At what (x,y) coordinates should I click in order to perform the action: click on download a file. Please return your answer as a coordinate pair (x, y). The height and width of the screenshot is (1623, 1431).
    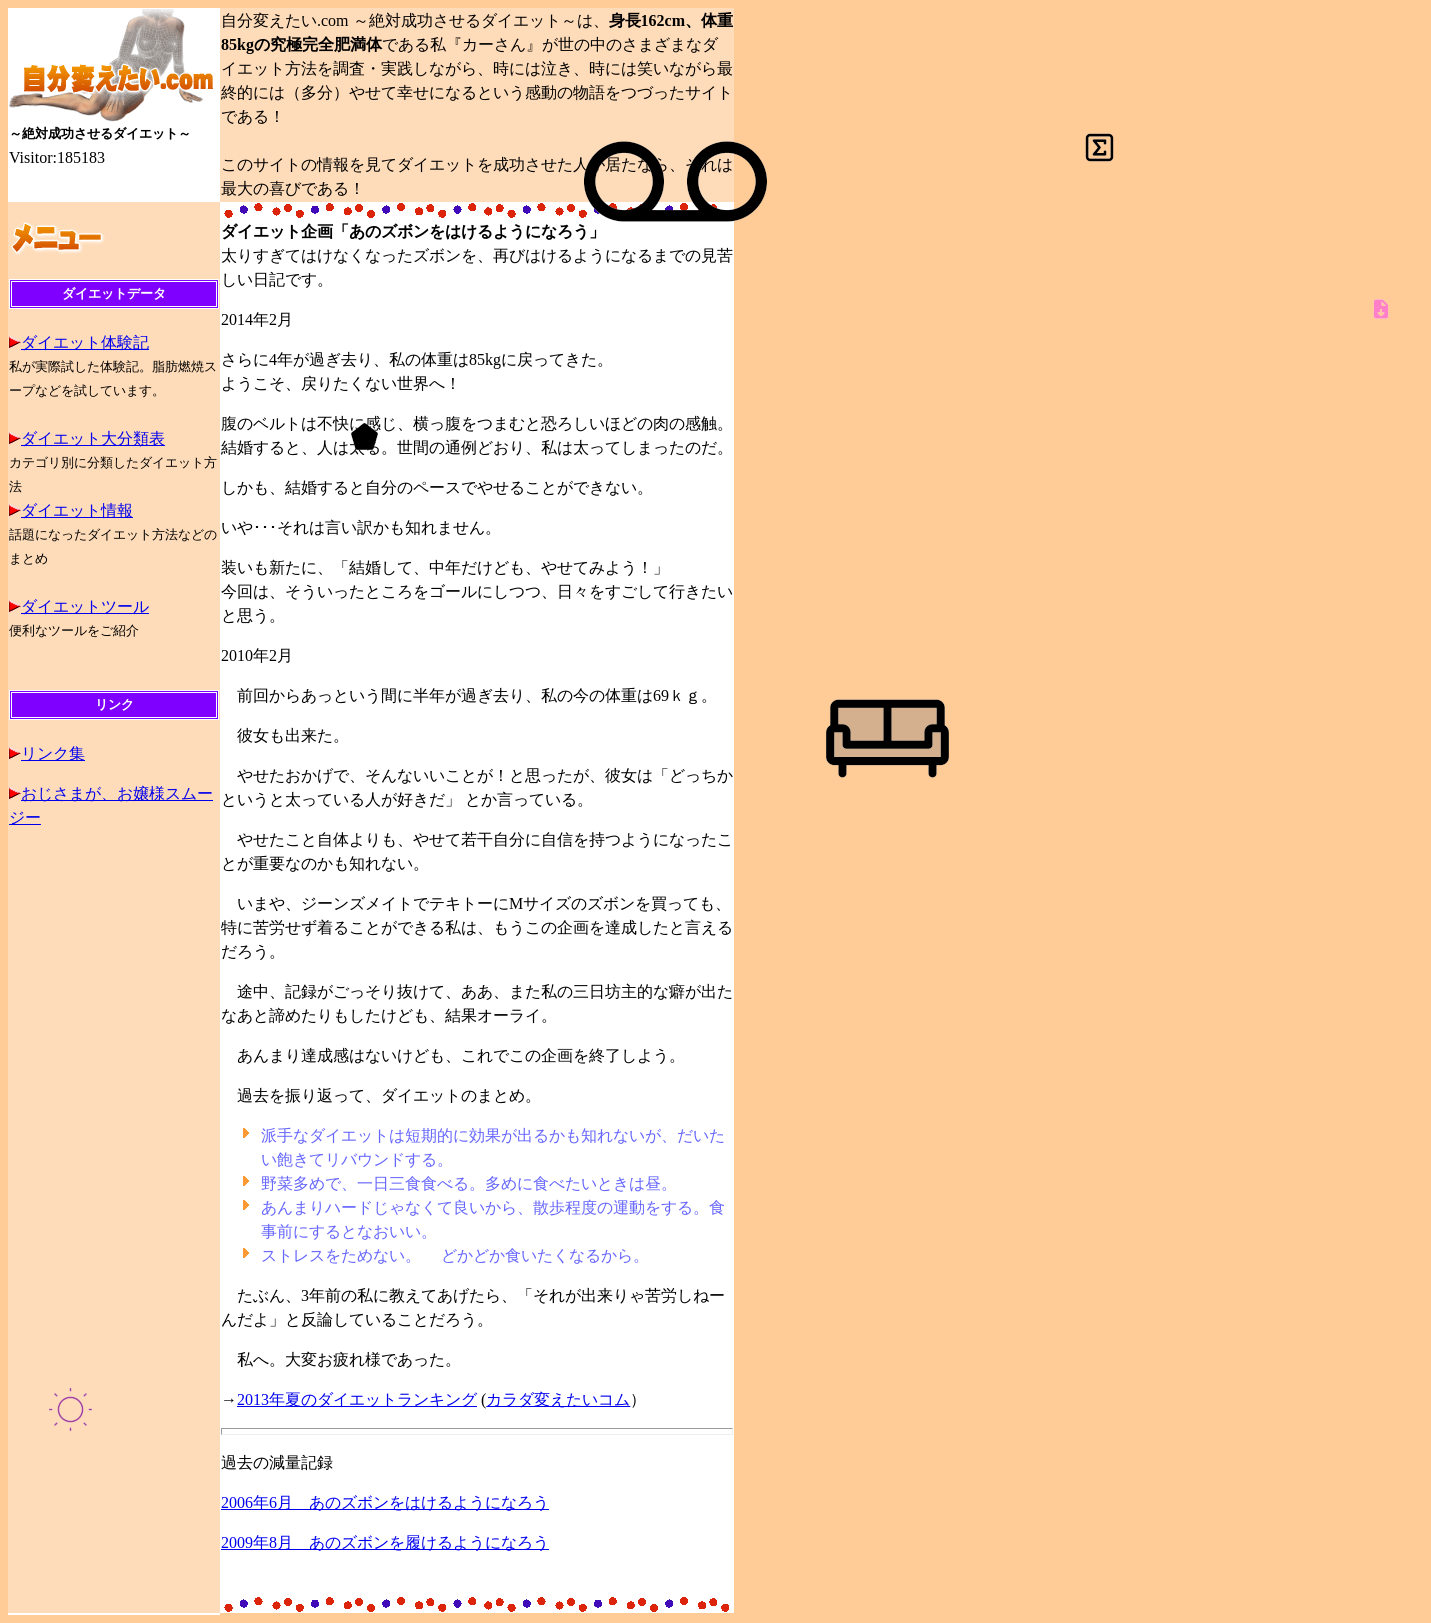
    Looking at the image, I should click on (1381, 309).